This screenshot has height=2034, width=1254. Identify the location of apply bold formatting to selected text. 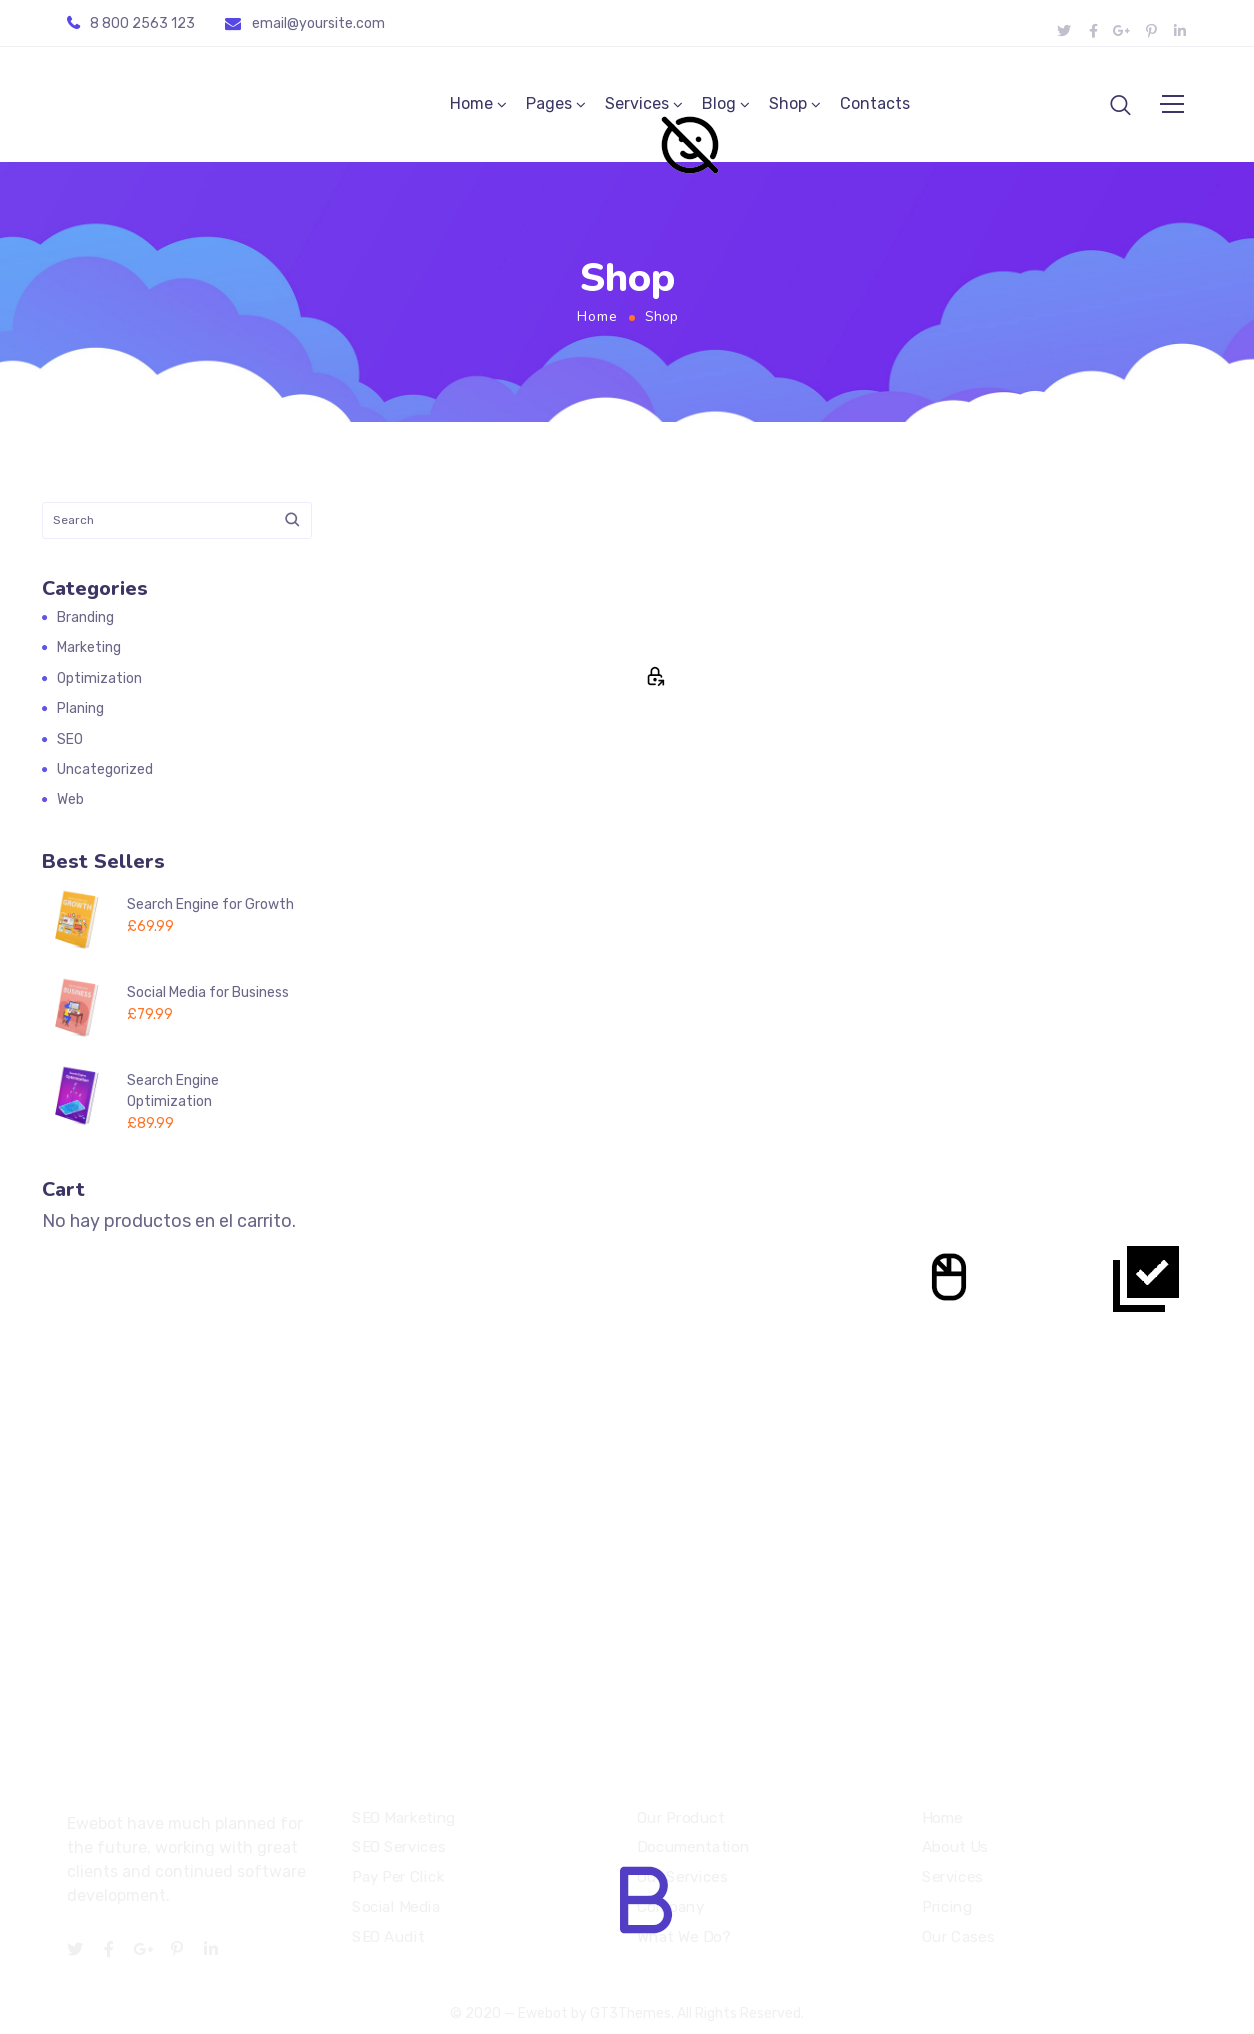
(645, 1900).